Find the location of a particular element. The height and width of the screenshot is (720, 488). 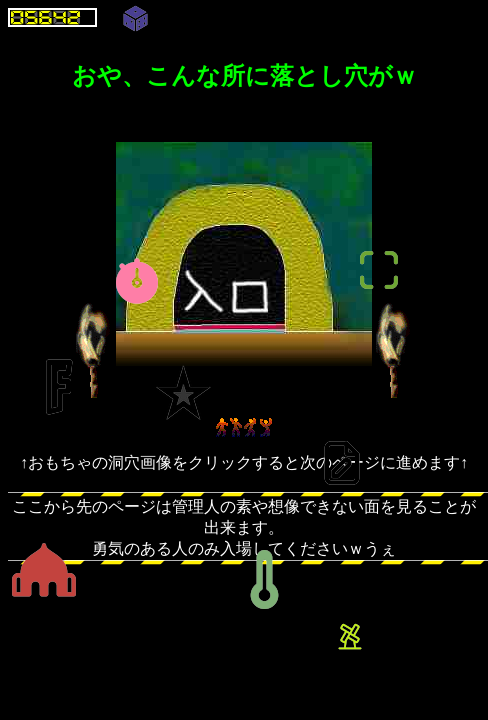

view current temperature is located at coordinates (264, 579).